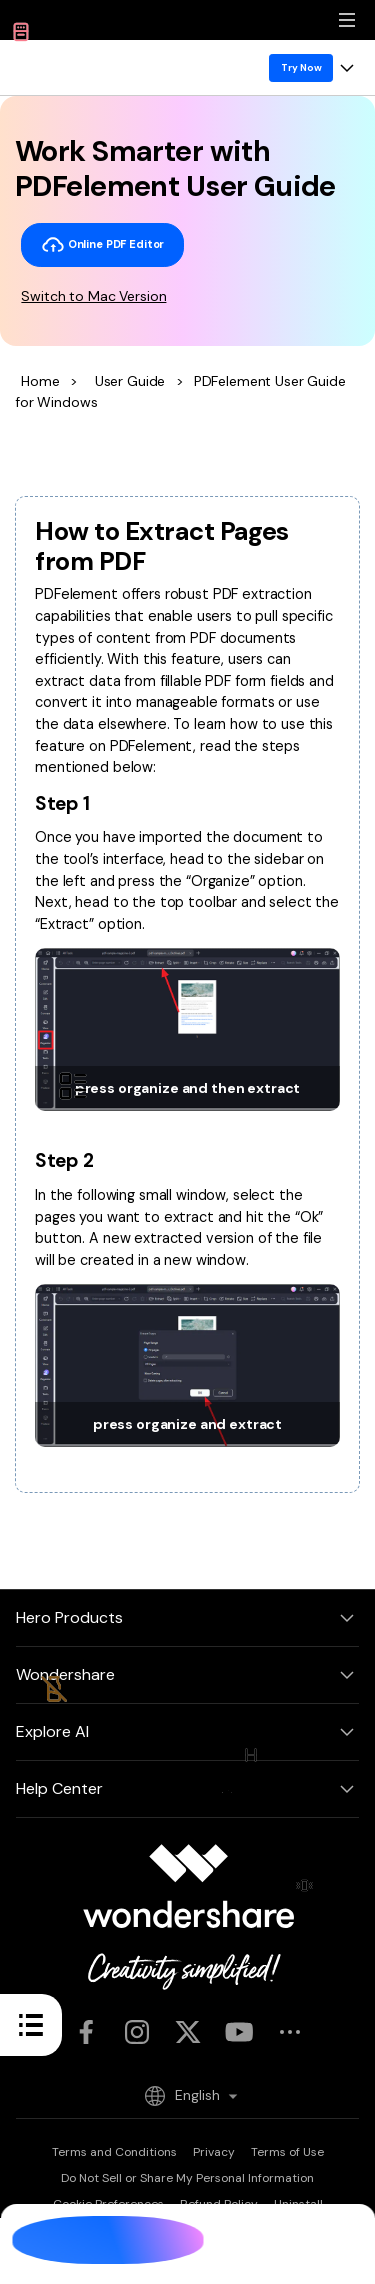 This screenshot has width=375, height=2284. Describe the element at coordinates (21, 32) in the screenshot. I see `access cooking or kitchen appliances` at that location.